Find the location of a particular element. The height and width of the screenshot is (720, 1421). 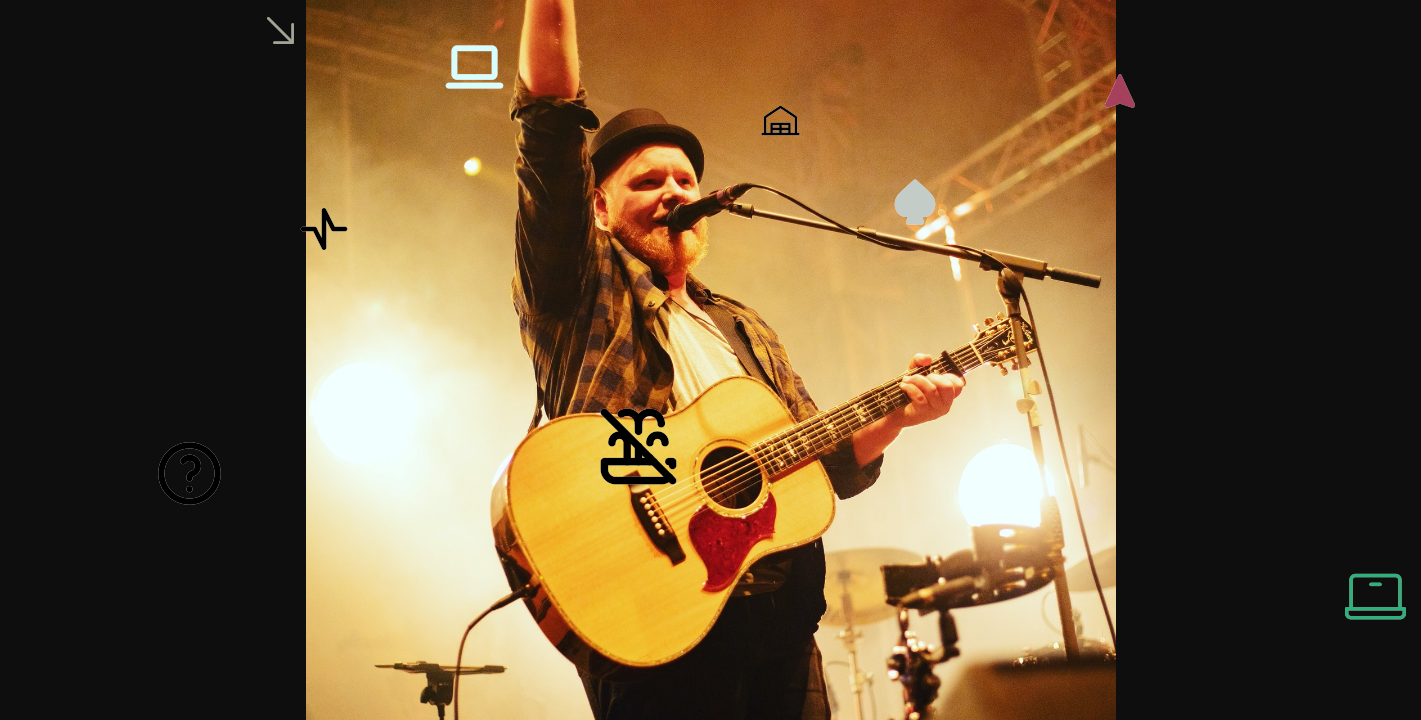

access garage or parking settings is located at coordinates (780, 122).